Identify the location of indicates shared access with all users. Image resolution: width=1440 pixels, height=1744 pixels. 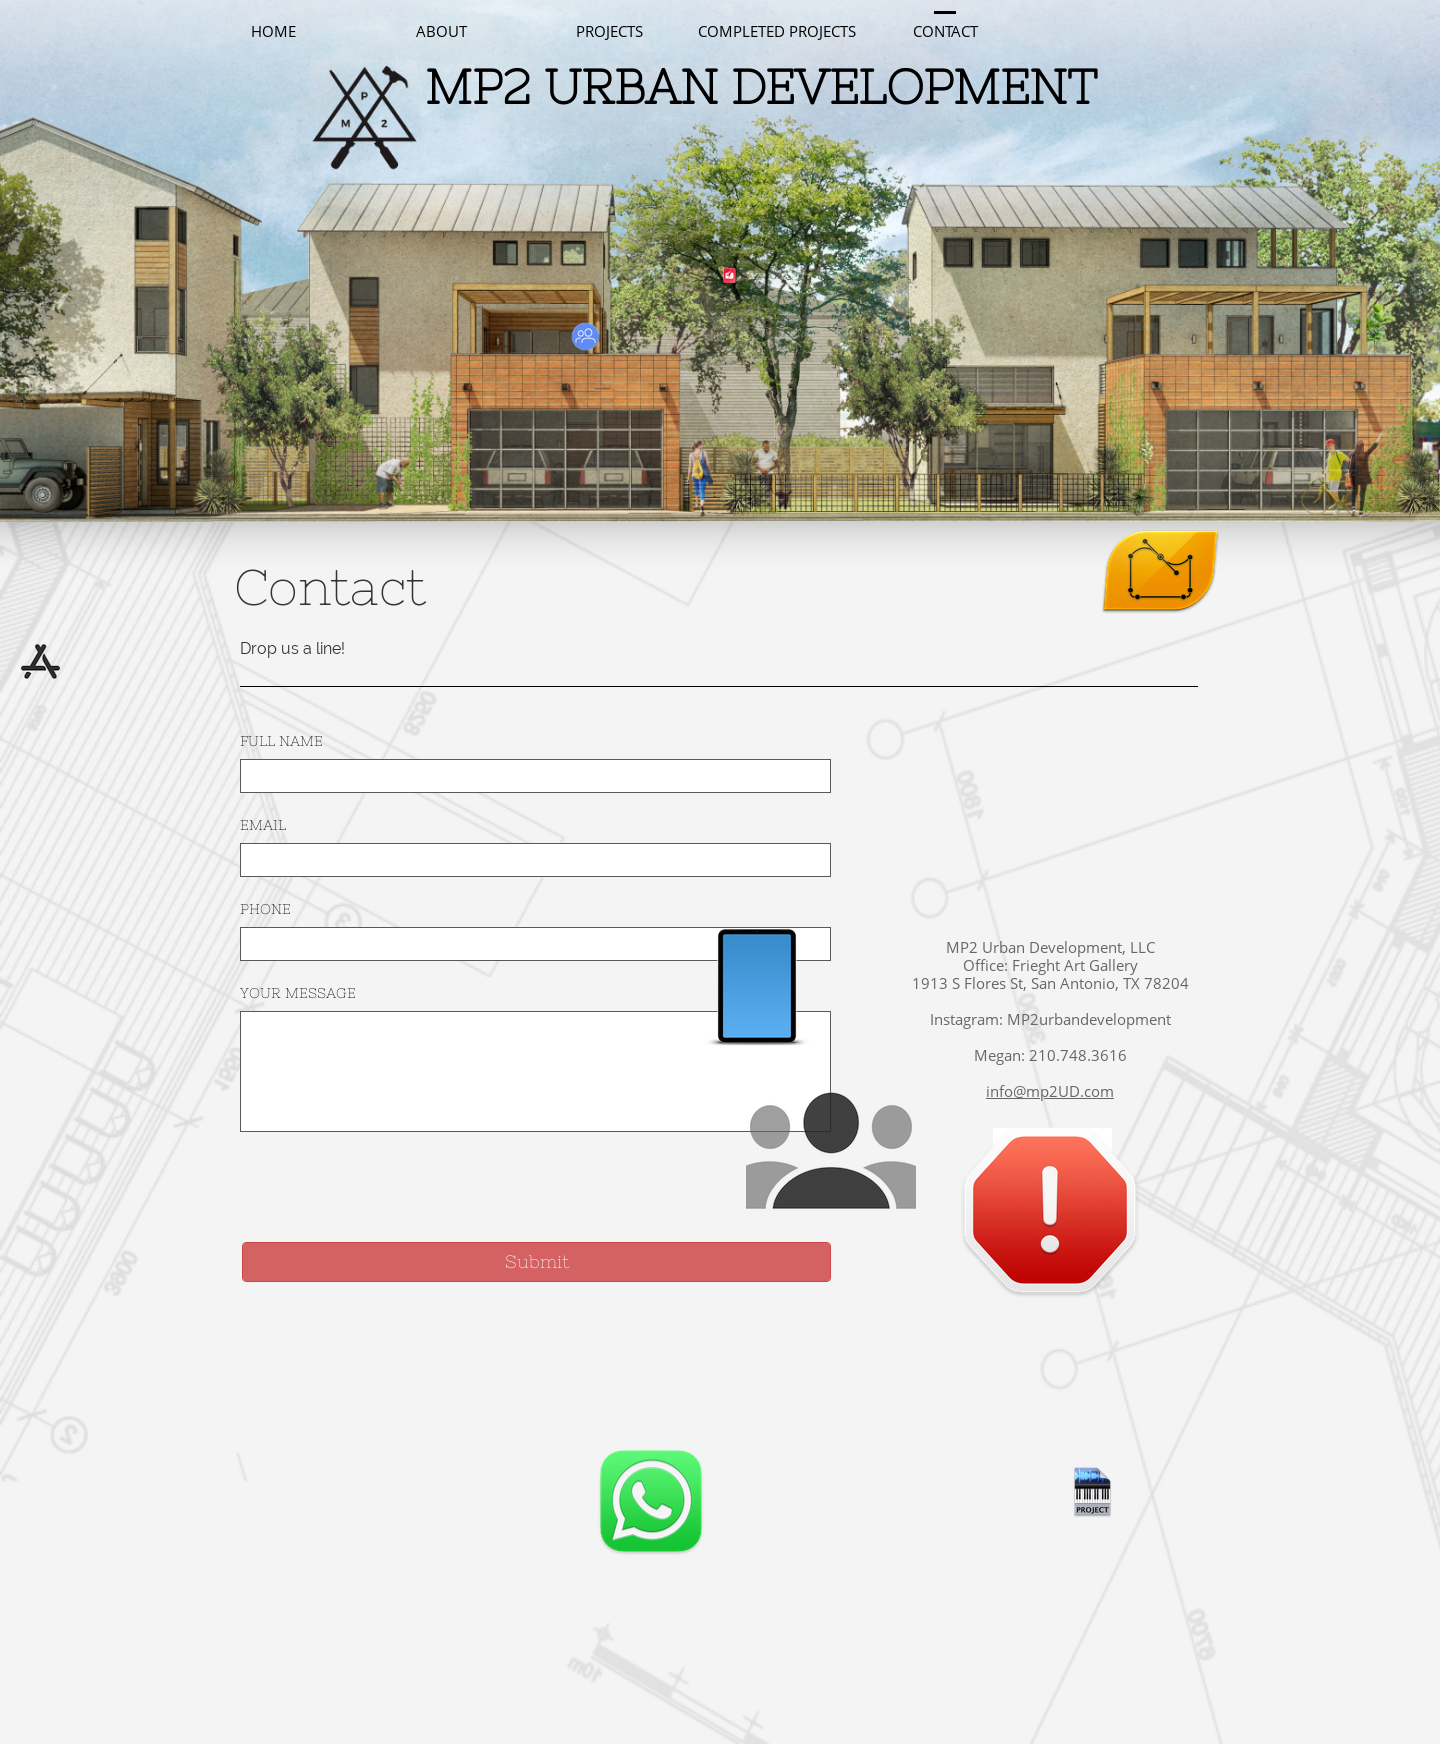
(831, 1134).